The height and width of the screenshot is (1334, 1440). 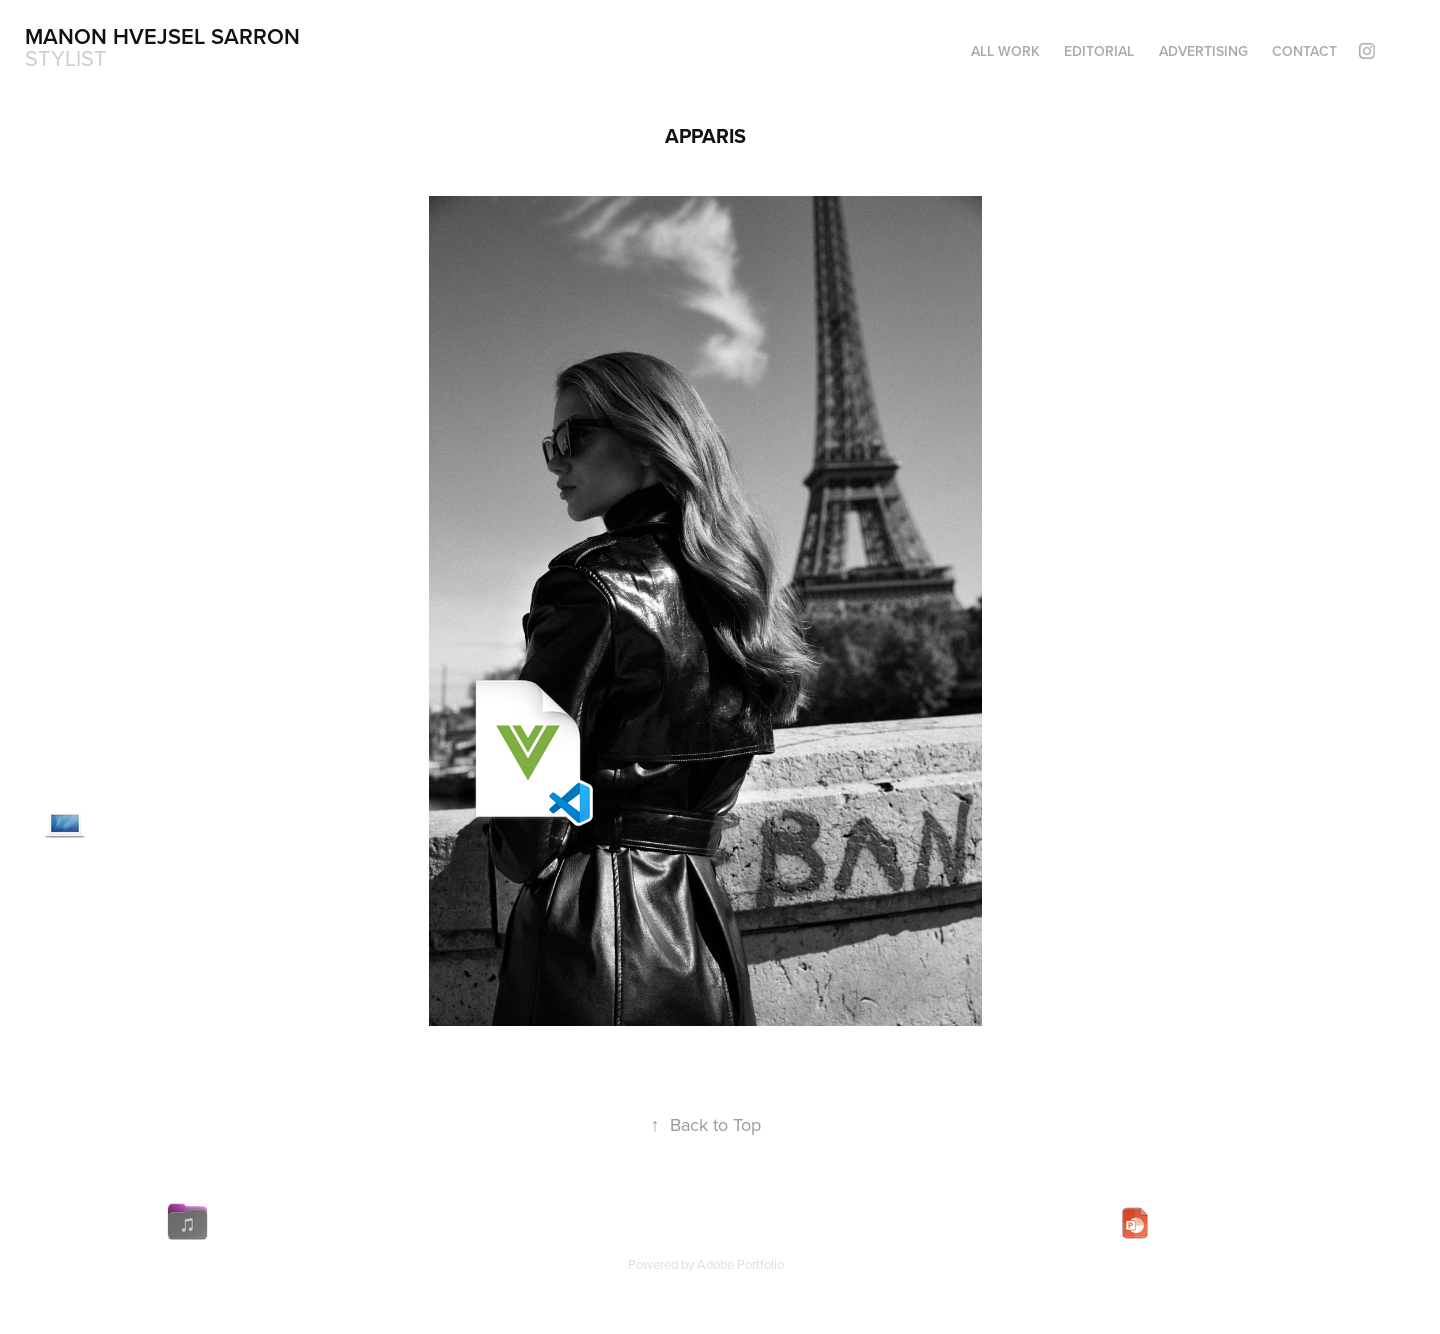 I want to click on open your music folder, so click(x=187, y=1221).